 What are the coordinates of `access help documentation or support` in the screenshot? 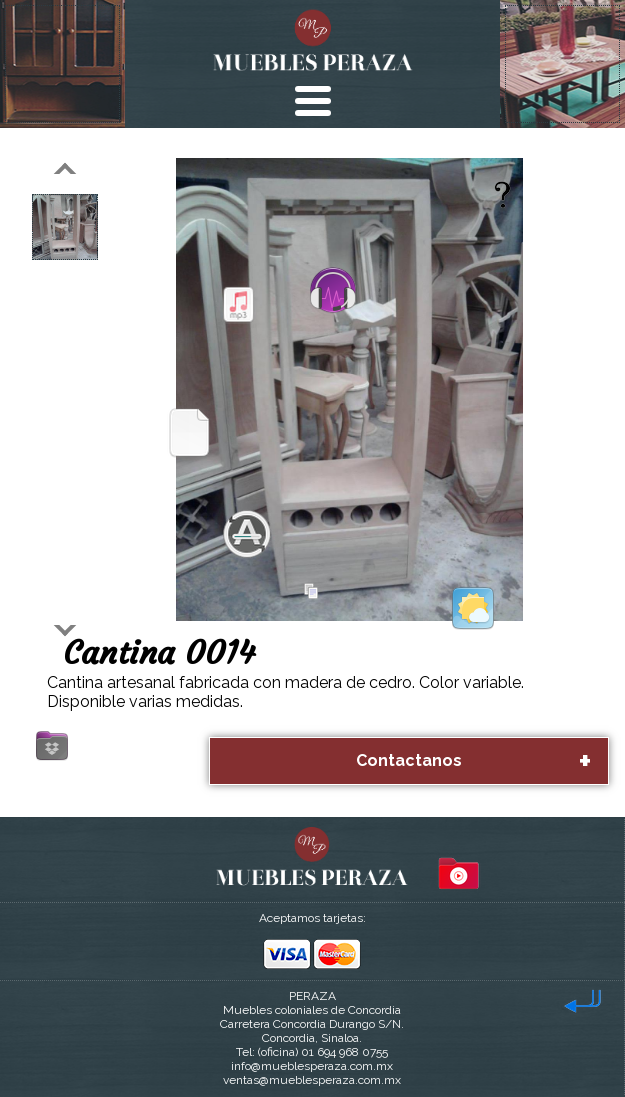 It's located at (503, 195).